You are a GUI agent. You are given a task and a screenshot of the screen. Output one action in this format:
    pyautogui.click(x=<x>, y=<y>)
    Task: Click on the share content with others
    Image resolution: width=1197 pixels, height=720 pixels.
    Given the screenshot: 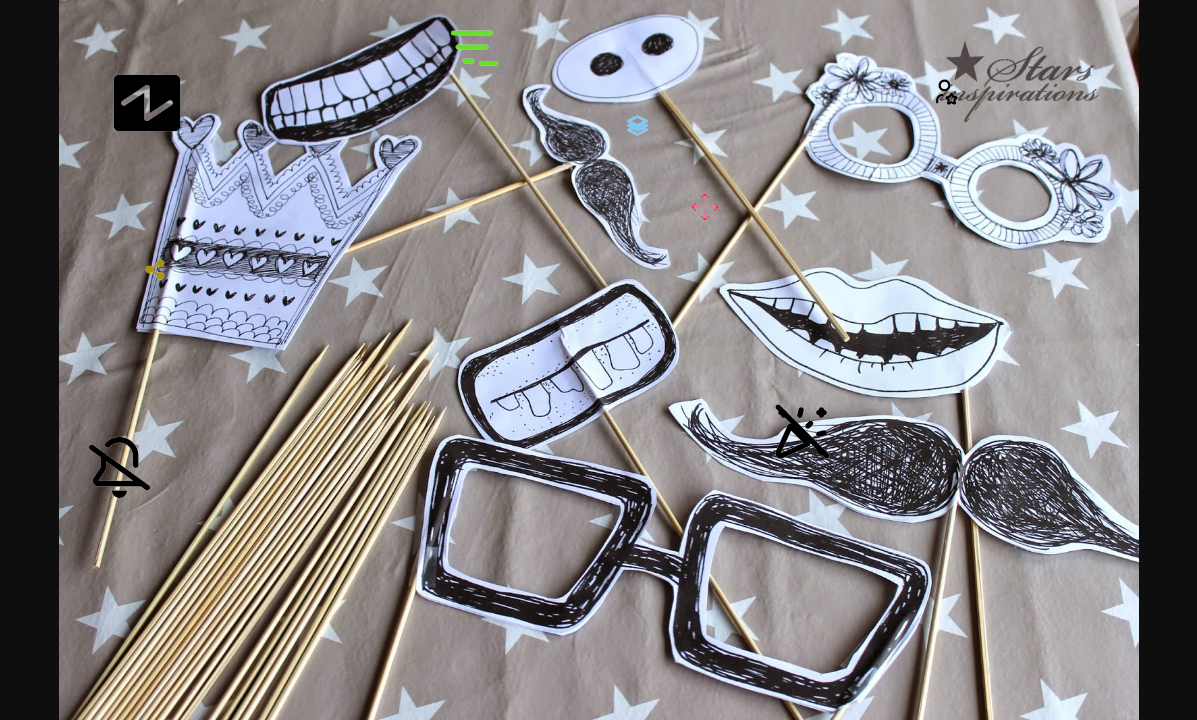 What is the action you would take?
    pyautogui.click(x=155, y=269)
    